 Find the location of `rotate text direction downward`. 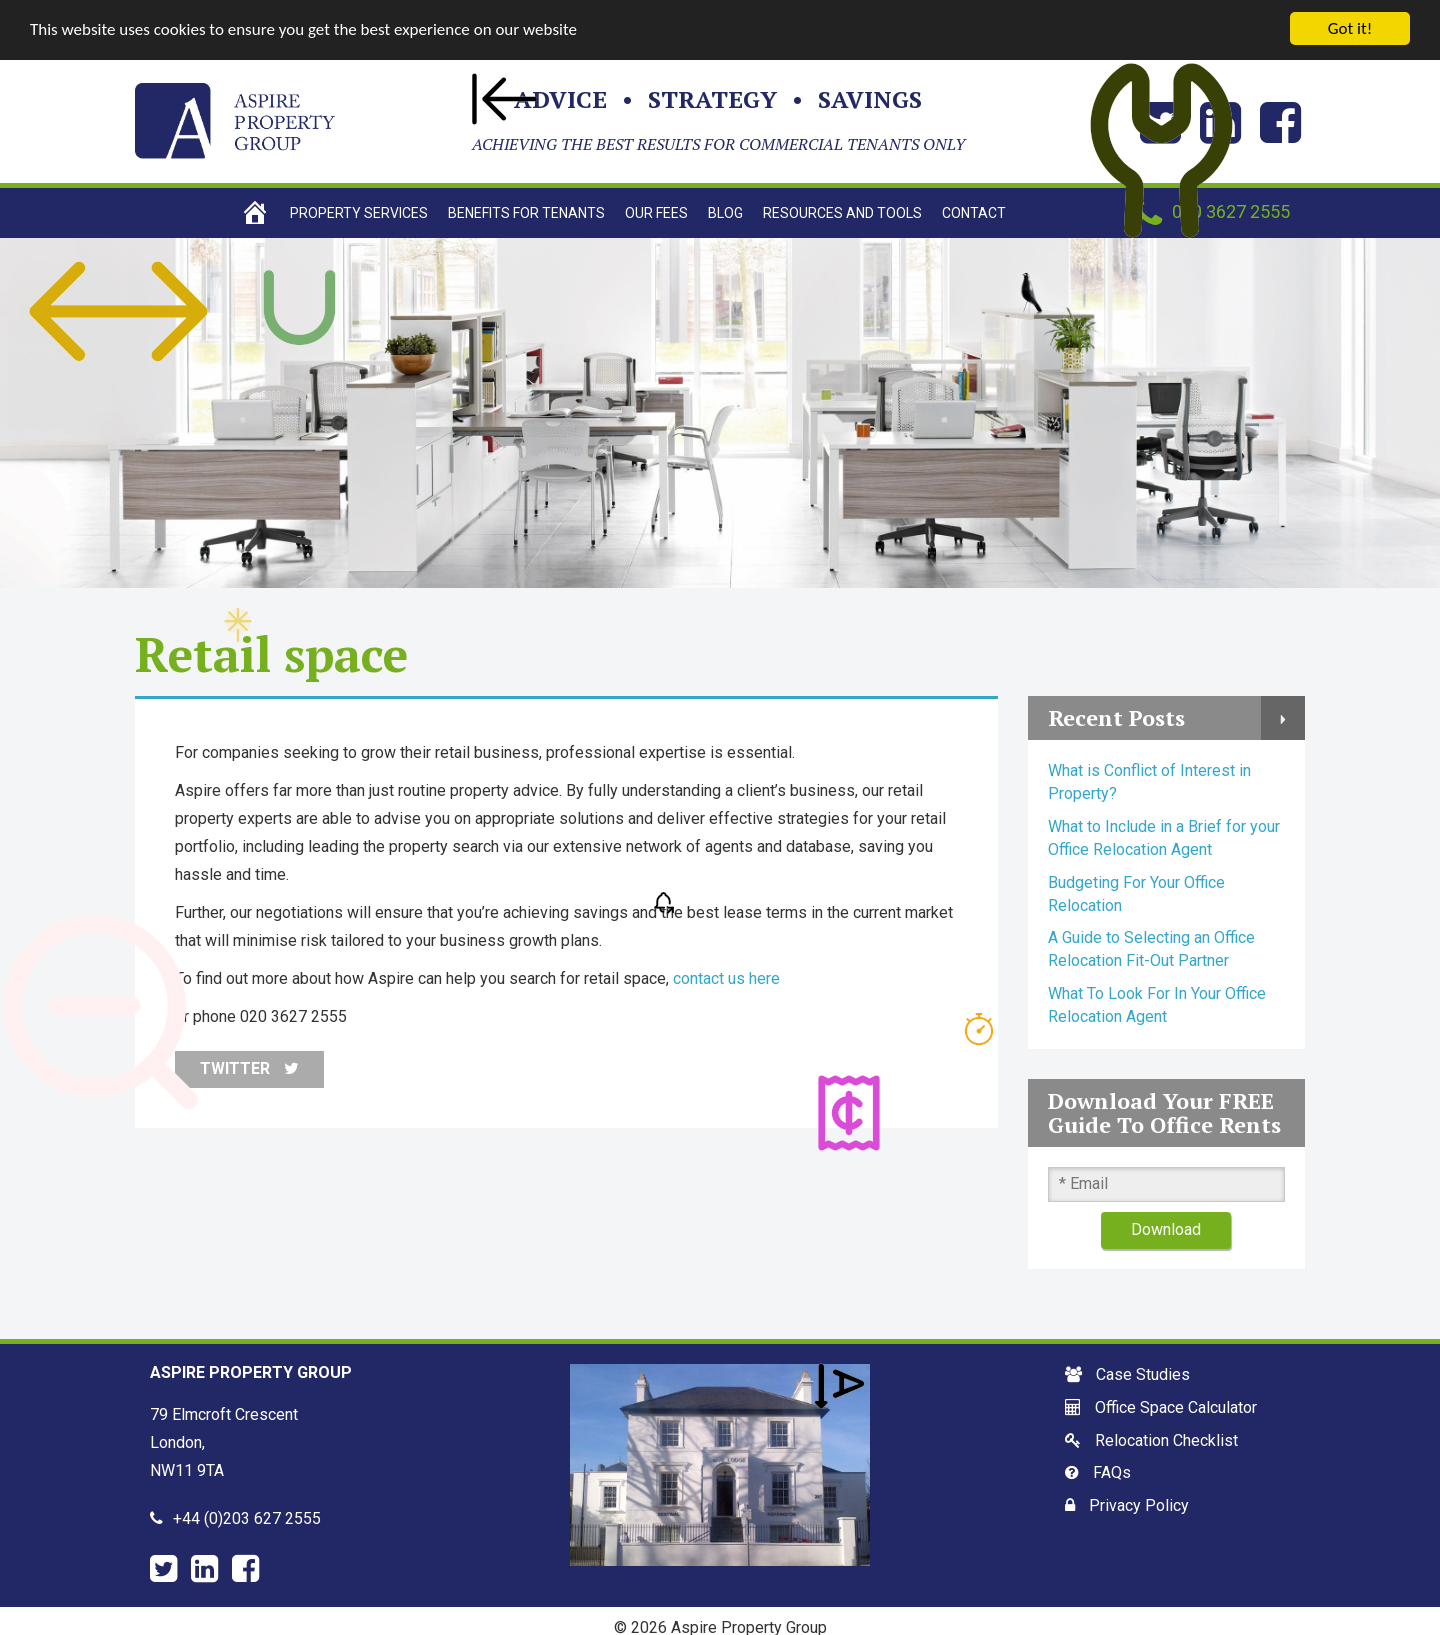

rotate text direction downward is located at coordinates (838, 1386).